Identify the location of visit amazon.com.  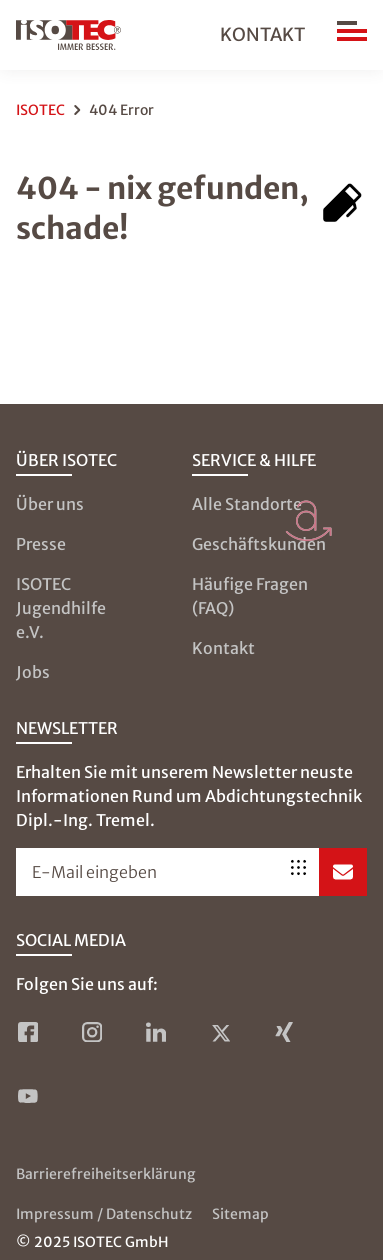
(307, 520).